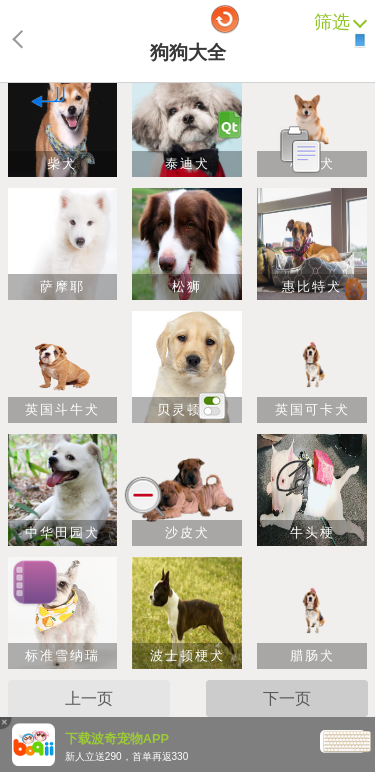 Image resolution: width=375 pixels, height=772 pixels. I want to click on zoom out to see more content, so click(145, 497).